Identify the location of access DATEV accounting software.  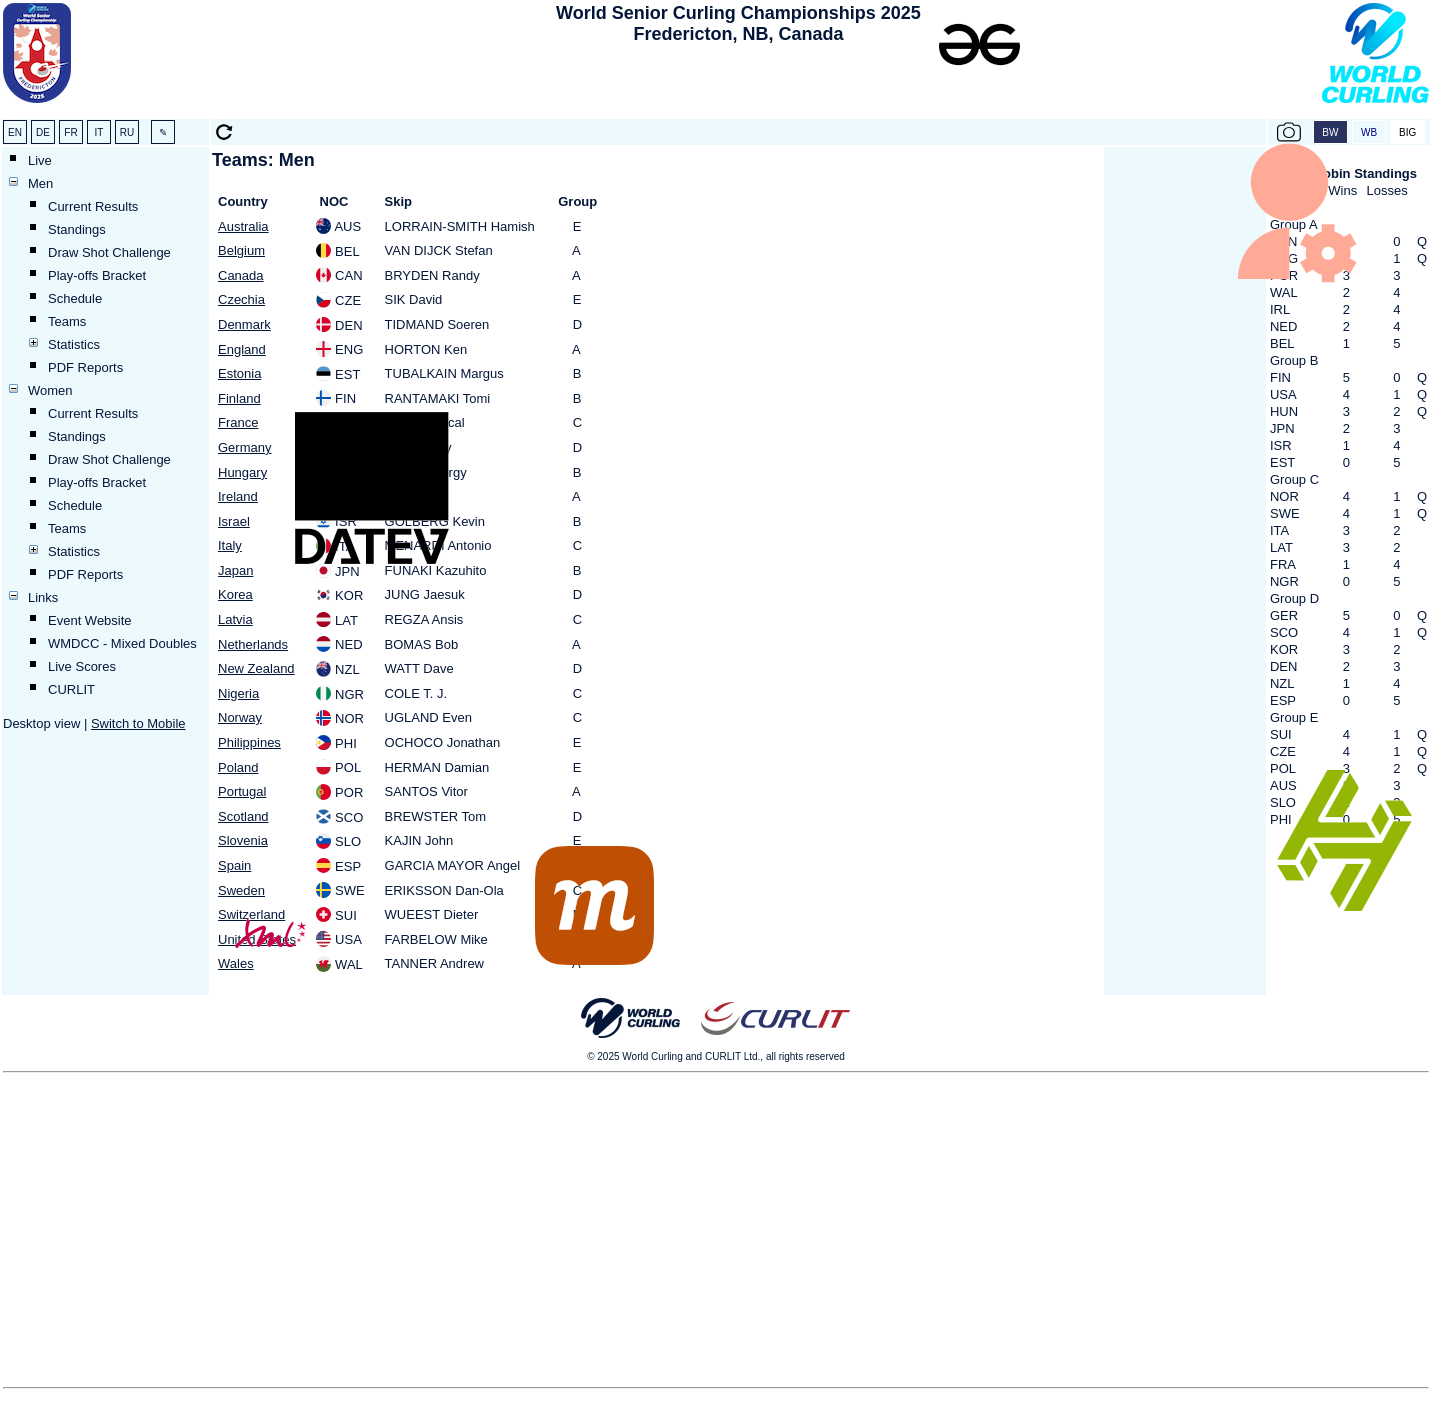
(372, 488).